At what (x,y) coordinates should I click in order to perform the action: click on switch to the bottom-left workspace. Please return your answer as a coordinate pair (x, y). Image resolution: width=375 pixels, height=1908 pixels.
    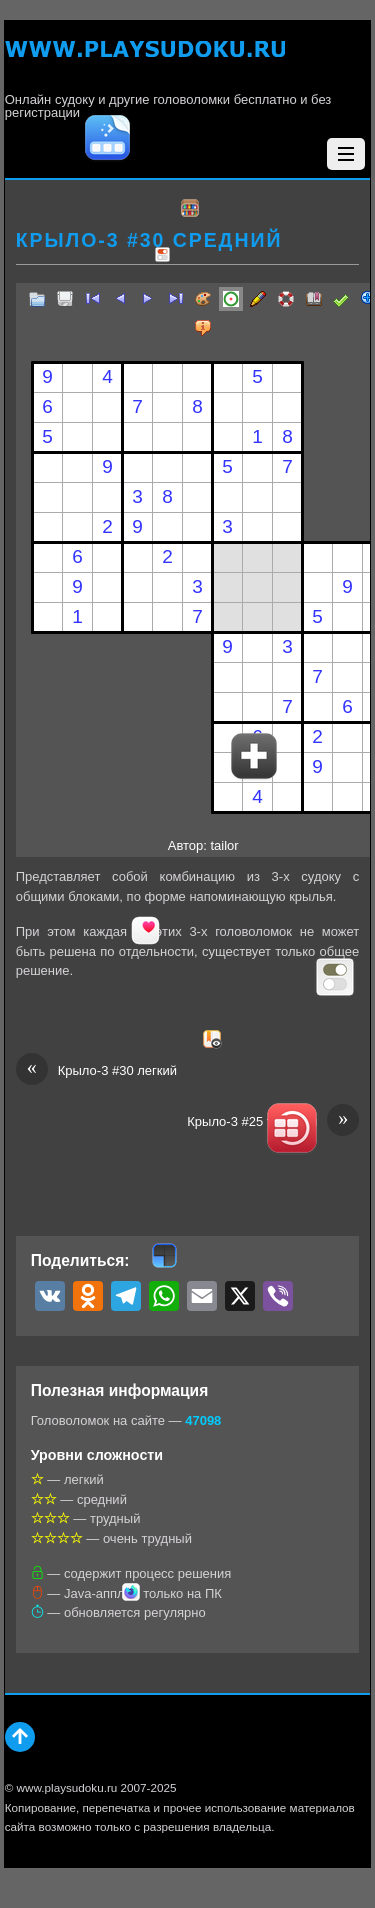
    Looking at the image, I should click on (164, 1255).